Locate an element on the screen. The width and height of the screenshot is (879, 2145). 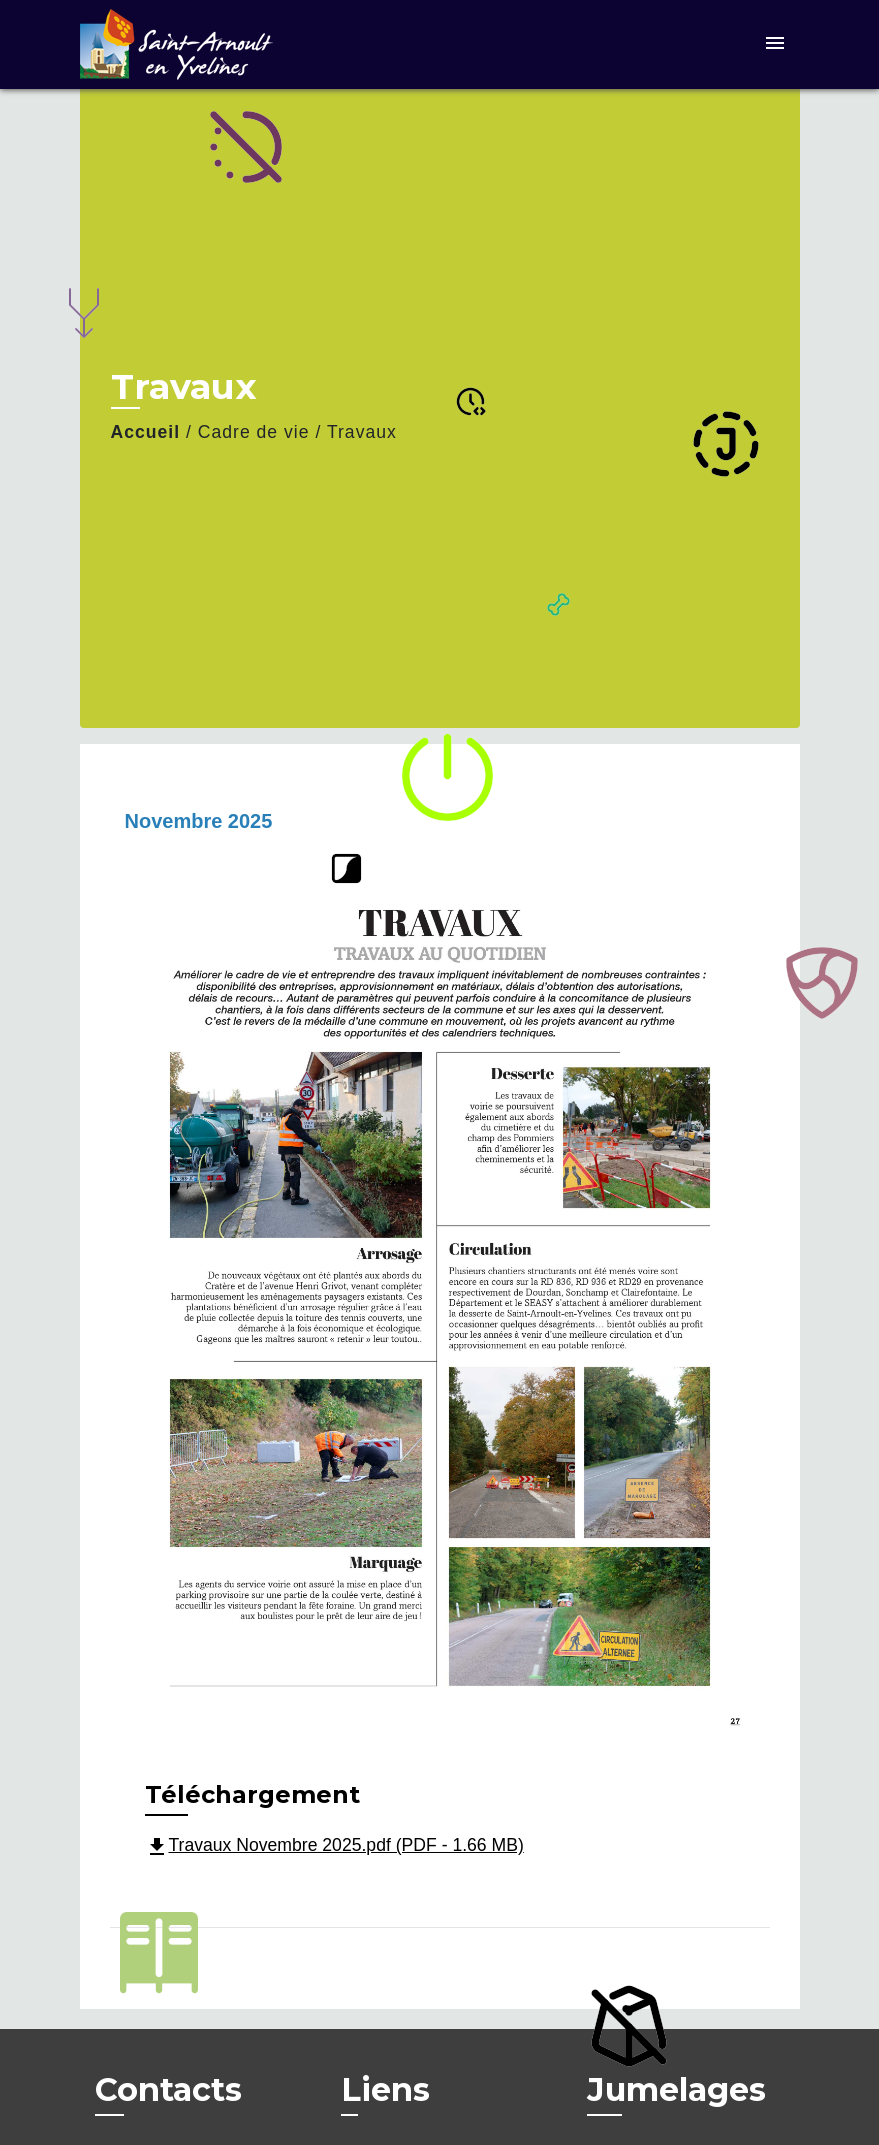
timer or duration tracking disabled is located at coordinates (246, 147).